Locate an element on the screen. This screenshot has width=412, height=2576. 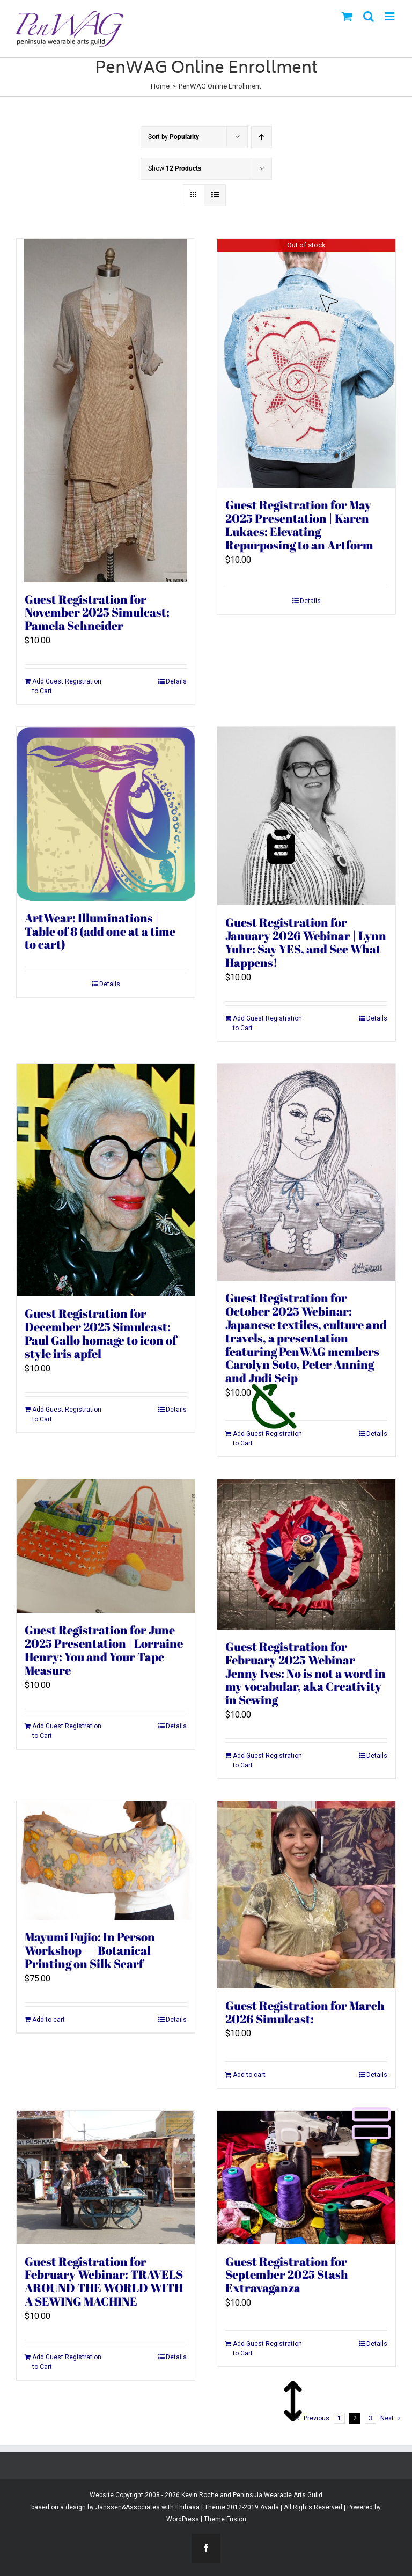
switch to row view layout is located at coordinates (371, 2123).